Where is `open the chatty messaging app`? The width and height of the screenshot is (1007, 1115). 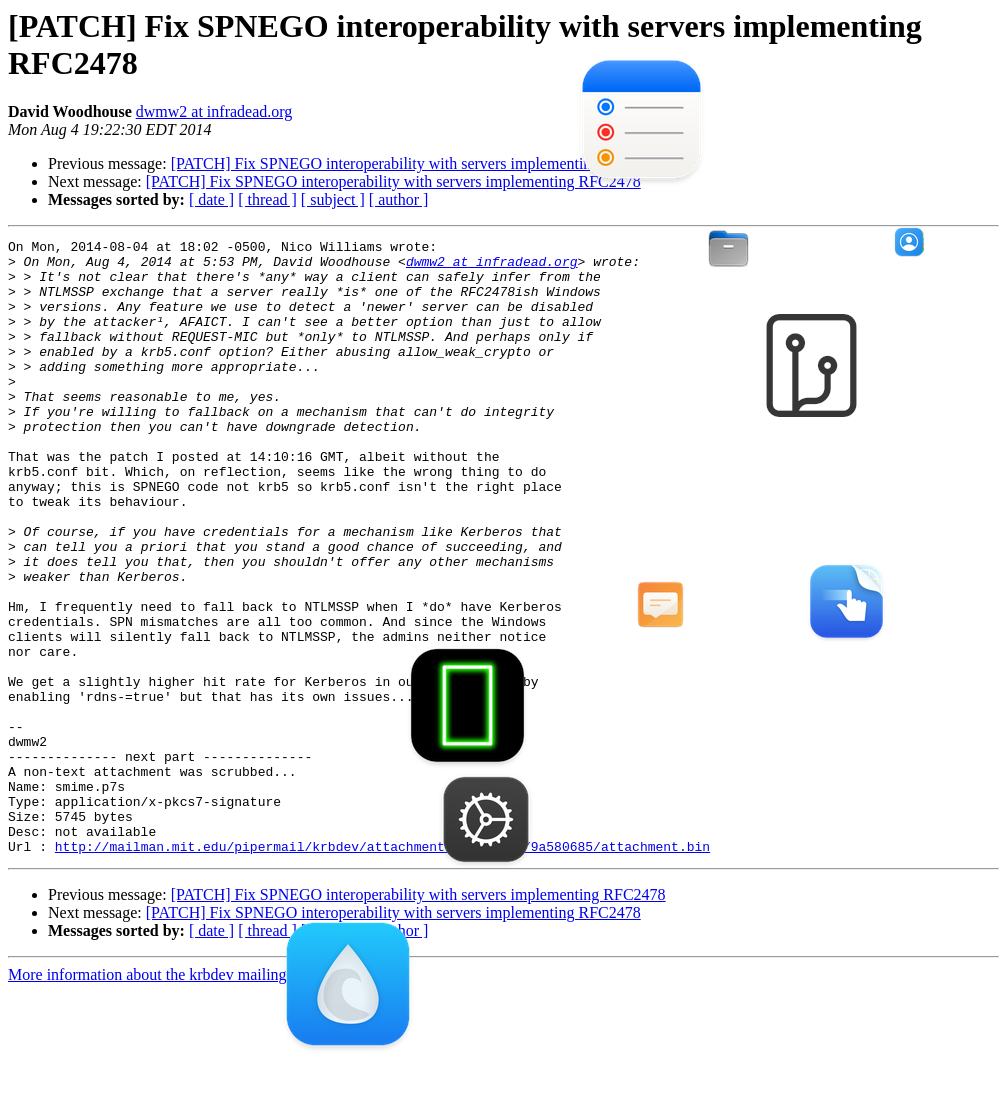 open the chatty messaging app is located at coordinates (660, 604).